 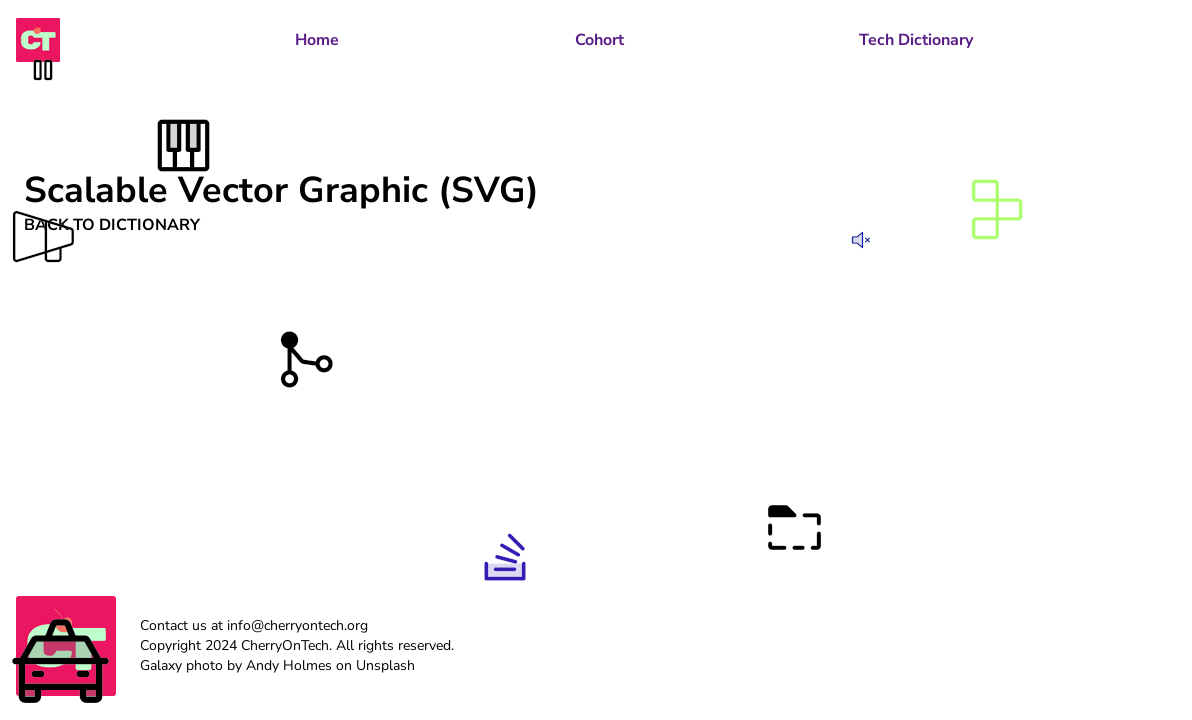 I want to click on make an announcement, so click(x=41, y=239).